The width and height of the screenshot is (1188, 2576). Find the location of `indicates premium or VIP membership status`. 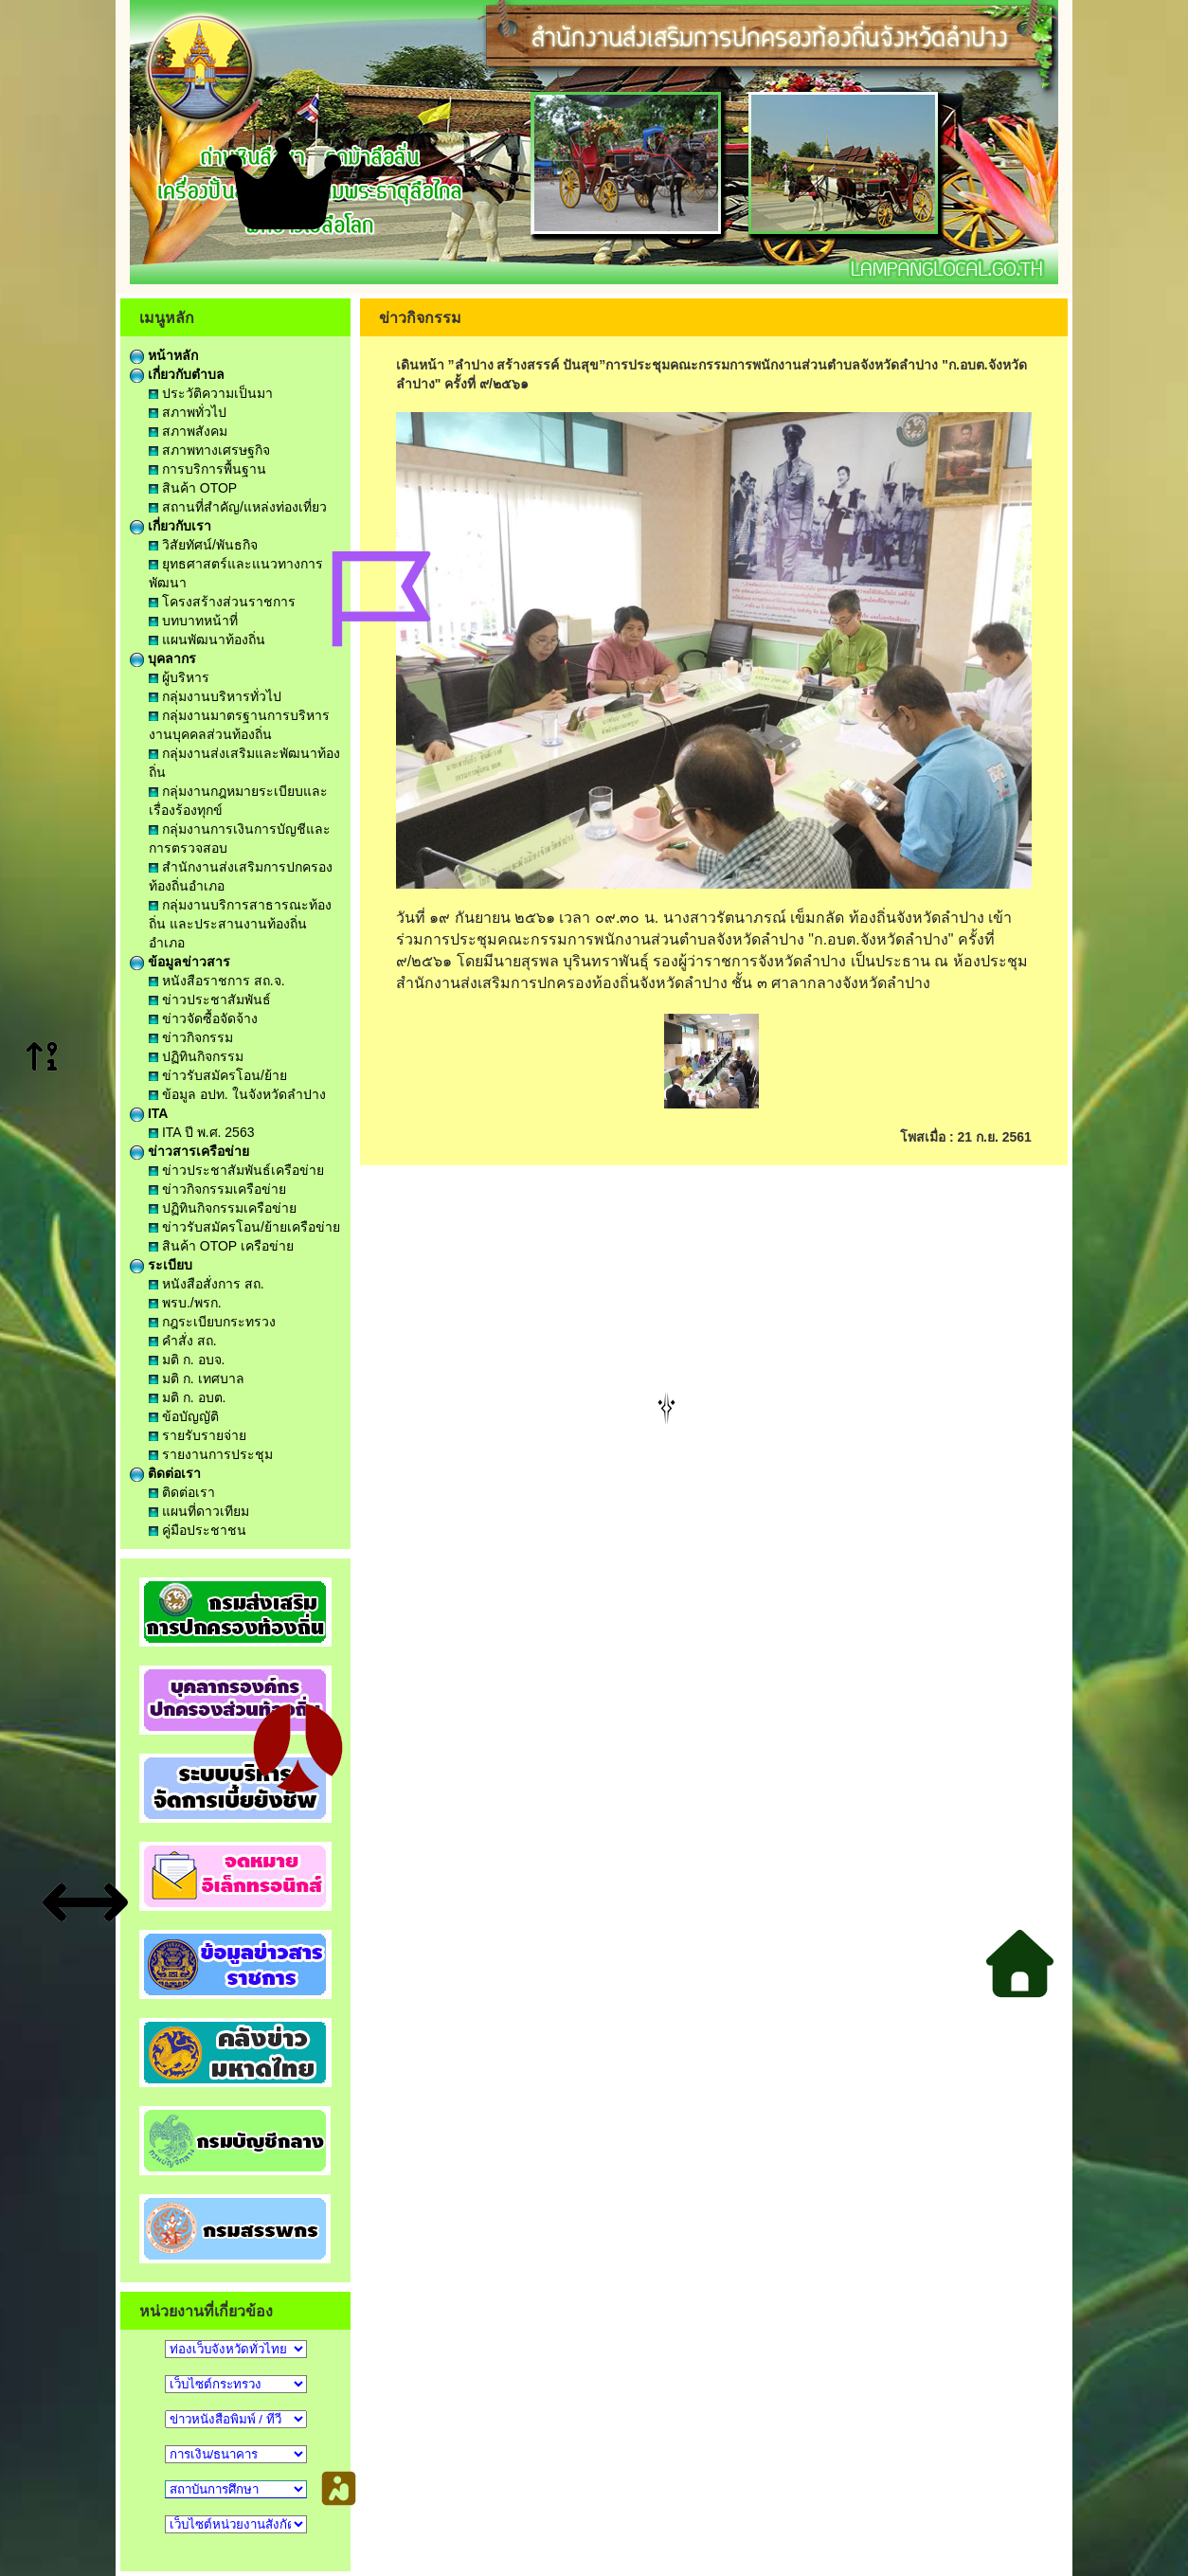

indicates premium or VIP membership status is located at coordinates (283, 189).